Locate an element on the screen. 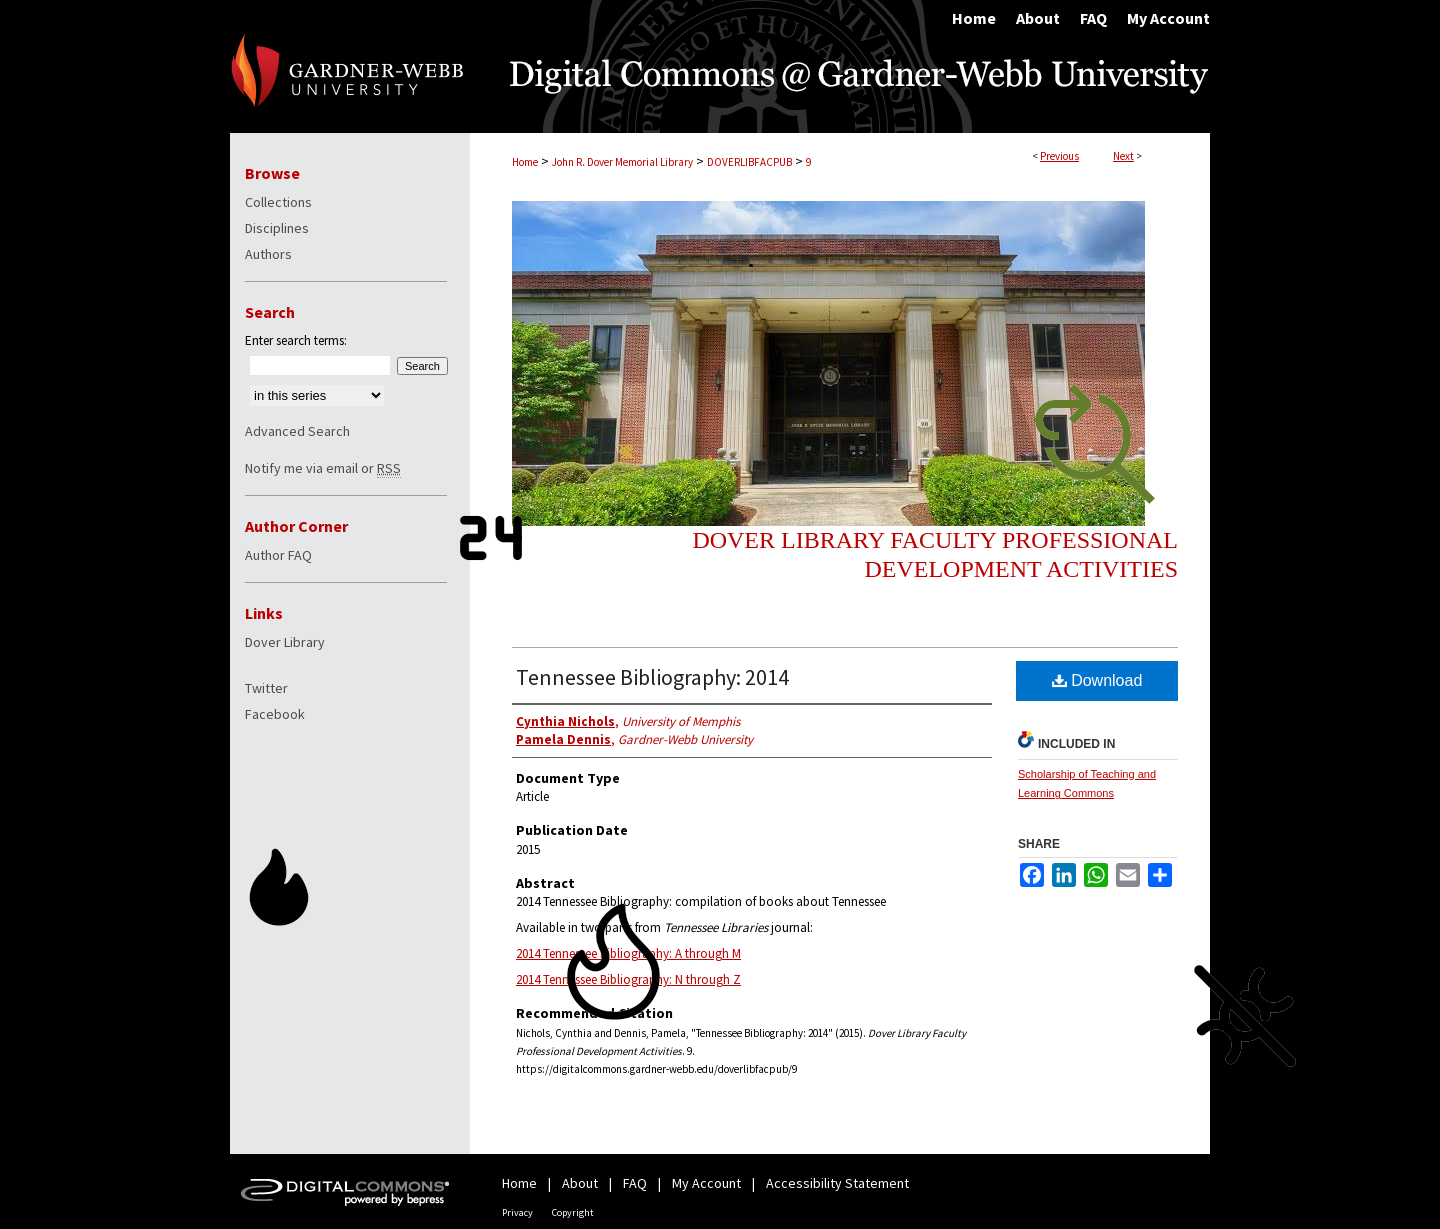  disable genetic or DNA-related features is located at coordinates (1245, 1016).